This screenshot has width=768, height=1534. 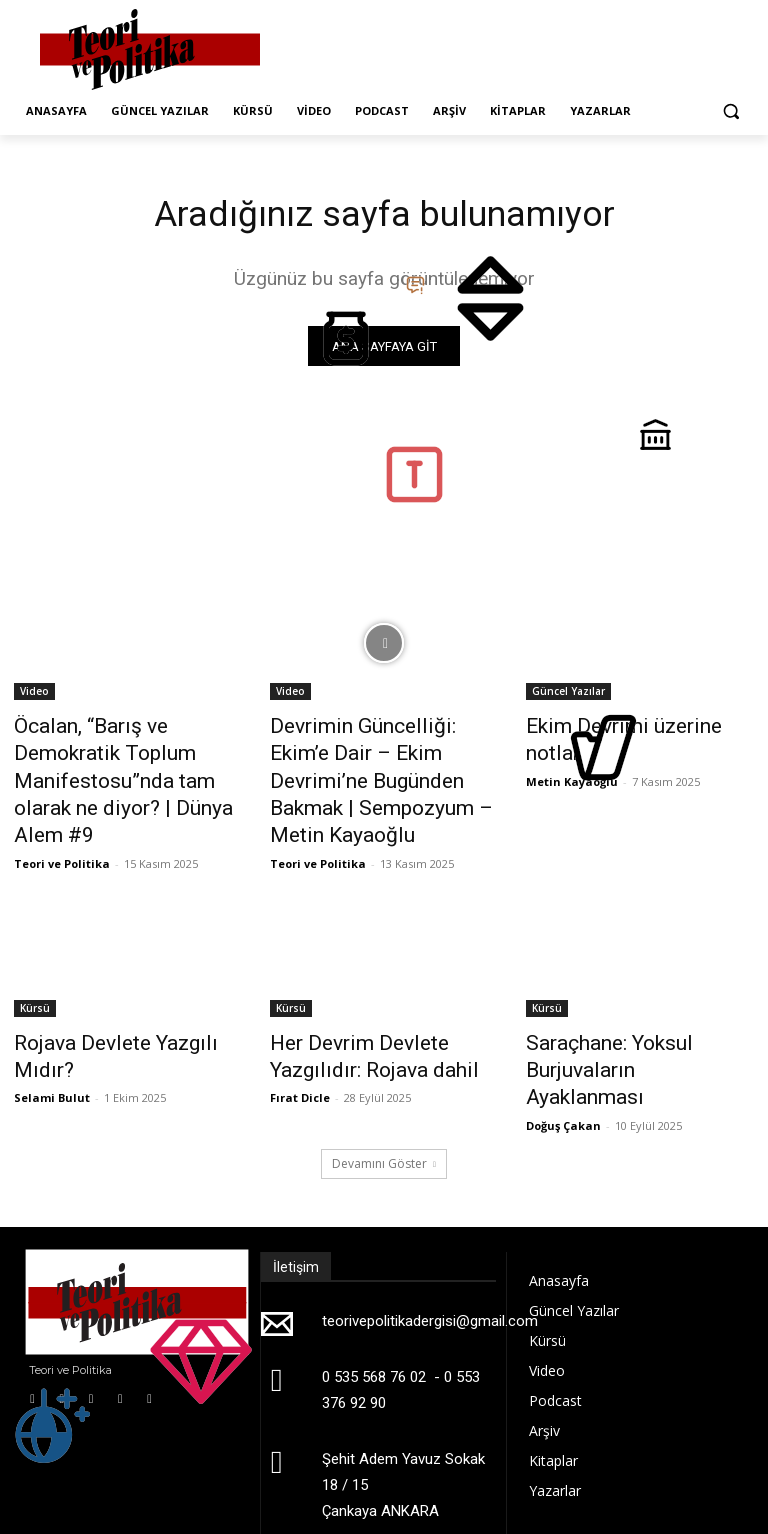 I want to click on expand or collapse a dropdown menu, so click(x=490, y=298).